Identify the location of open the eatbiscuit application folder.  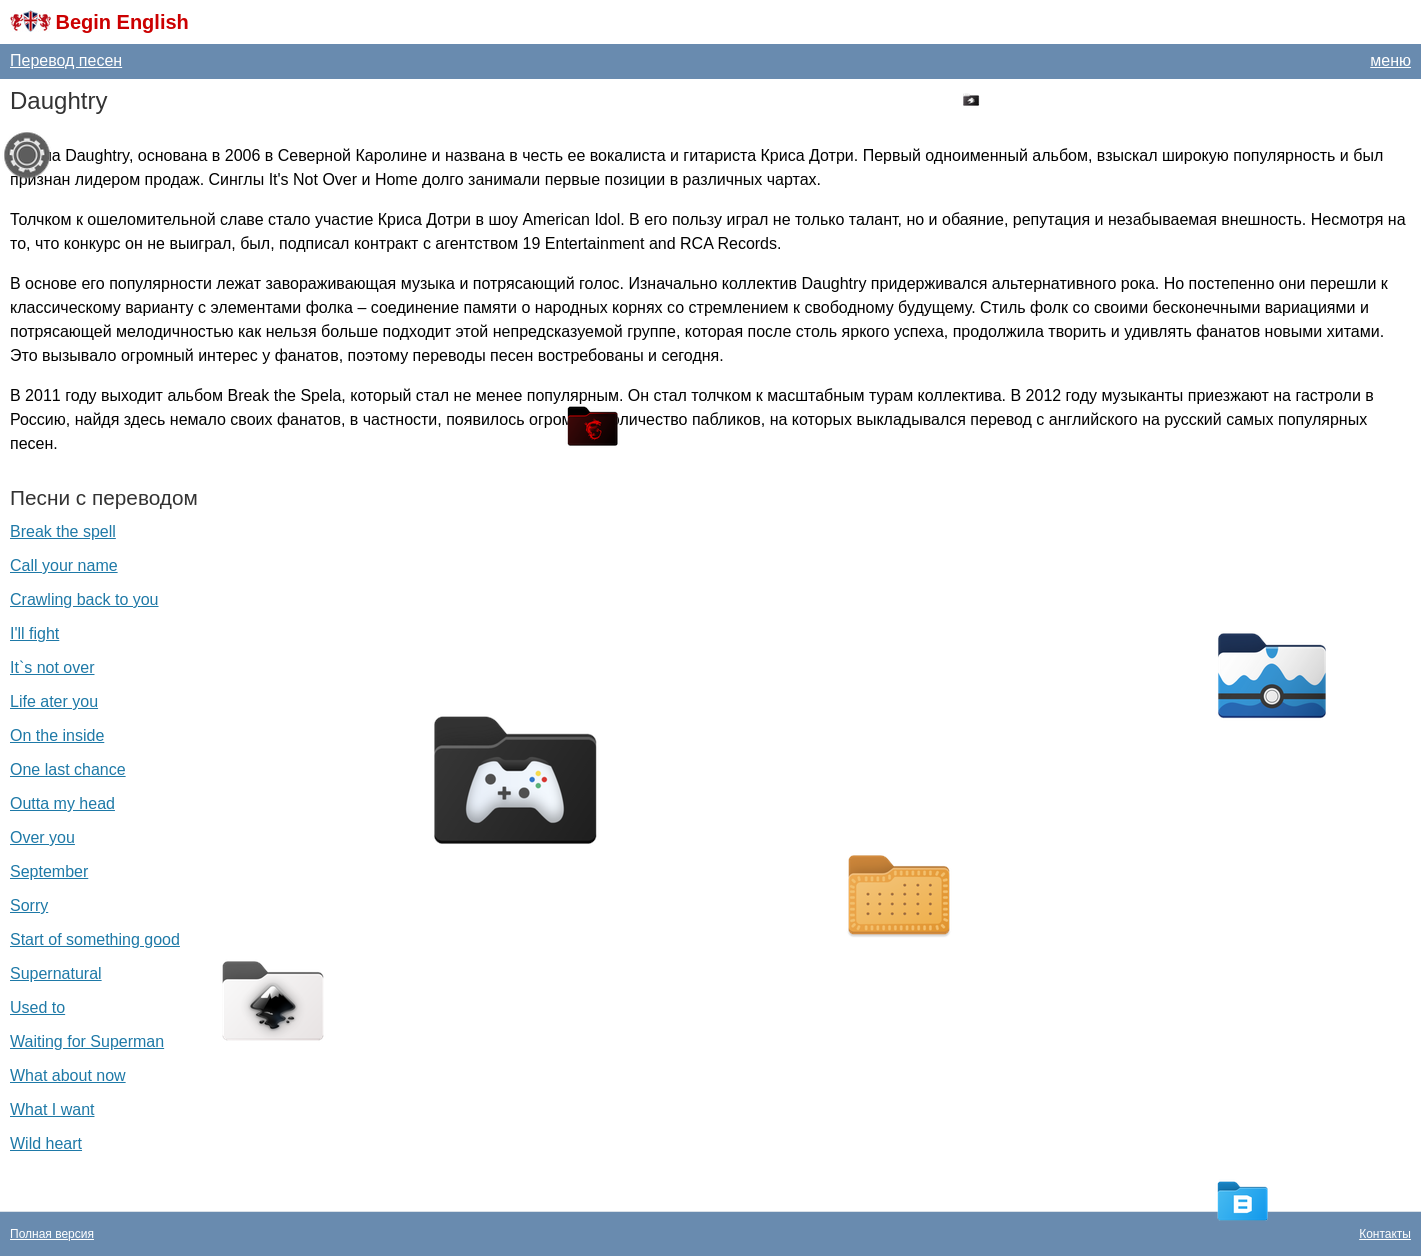
(898, 897).